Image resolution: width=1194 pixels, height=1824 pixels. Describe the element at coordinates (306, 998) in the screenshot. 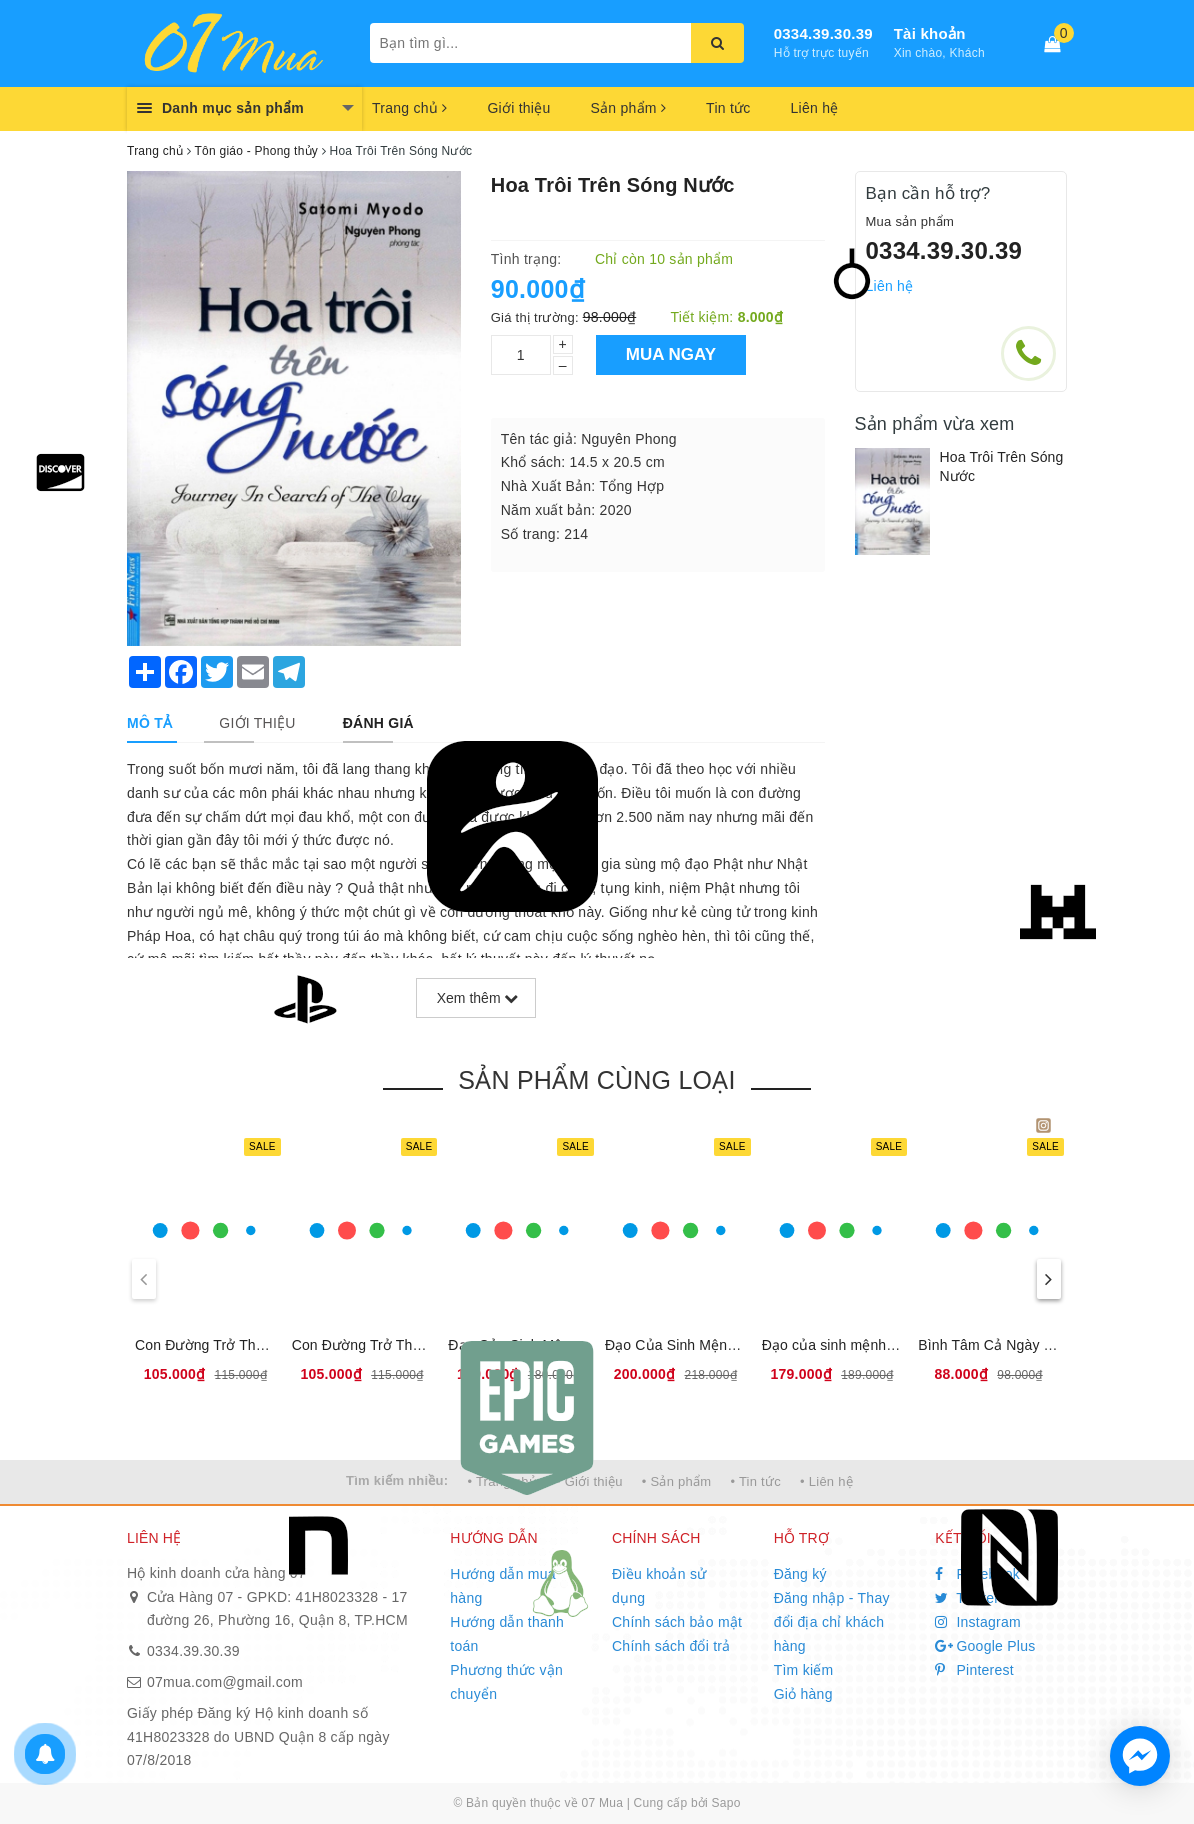

I see `playstation brand logo` at that location.